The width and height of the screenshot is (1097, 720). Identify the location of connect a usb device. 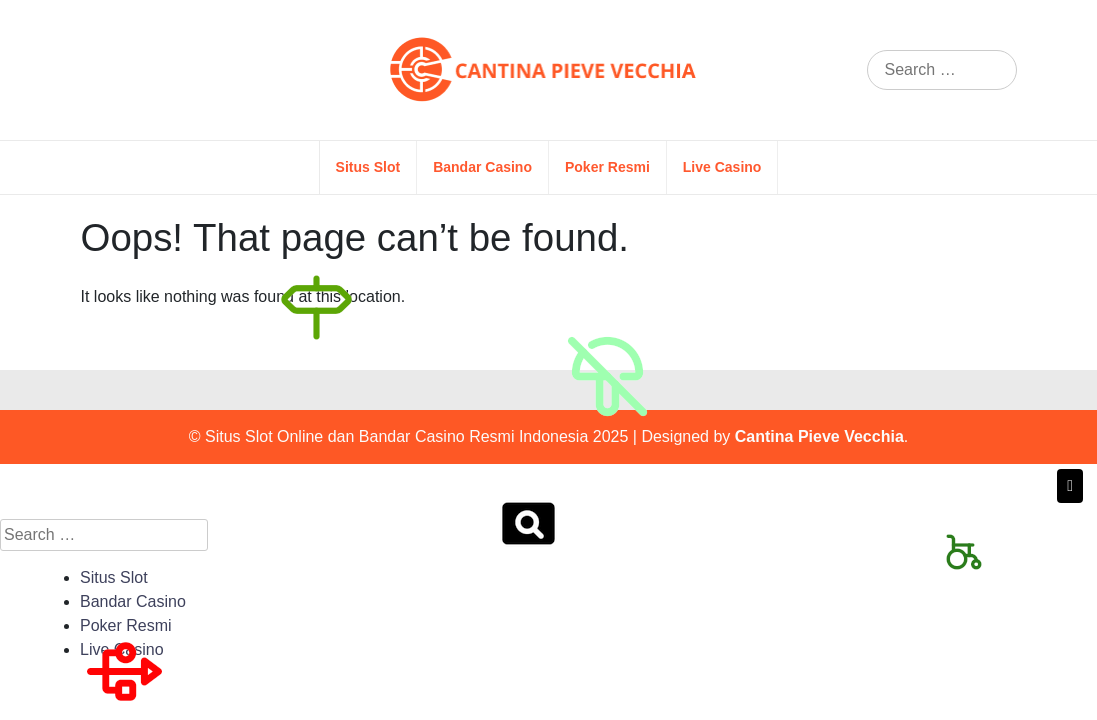
(124, 671).